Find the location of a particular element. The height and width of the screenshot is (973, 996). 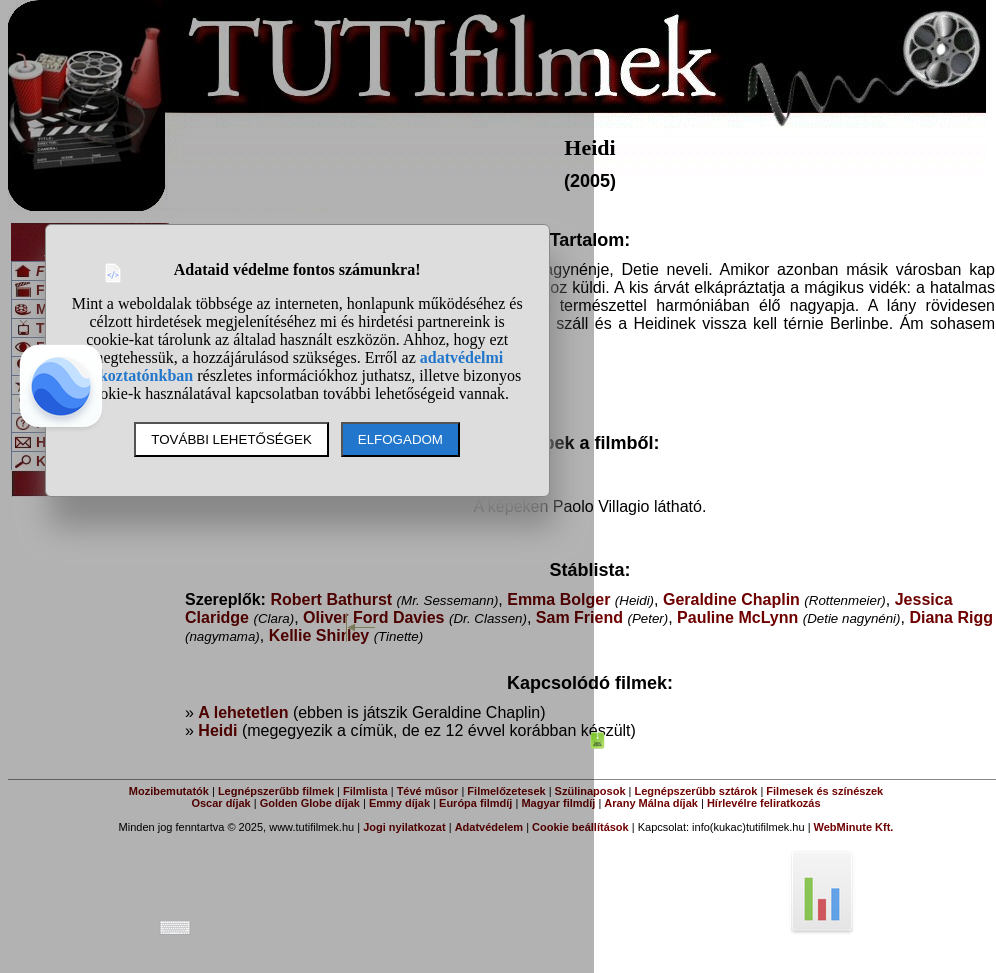

go to the first item in a list or sequence is located at coordinates (360, 627).